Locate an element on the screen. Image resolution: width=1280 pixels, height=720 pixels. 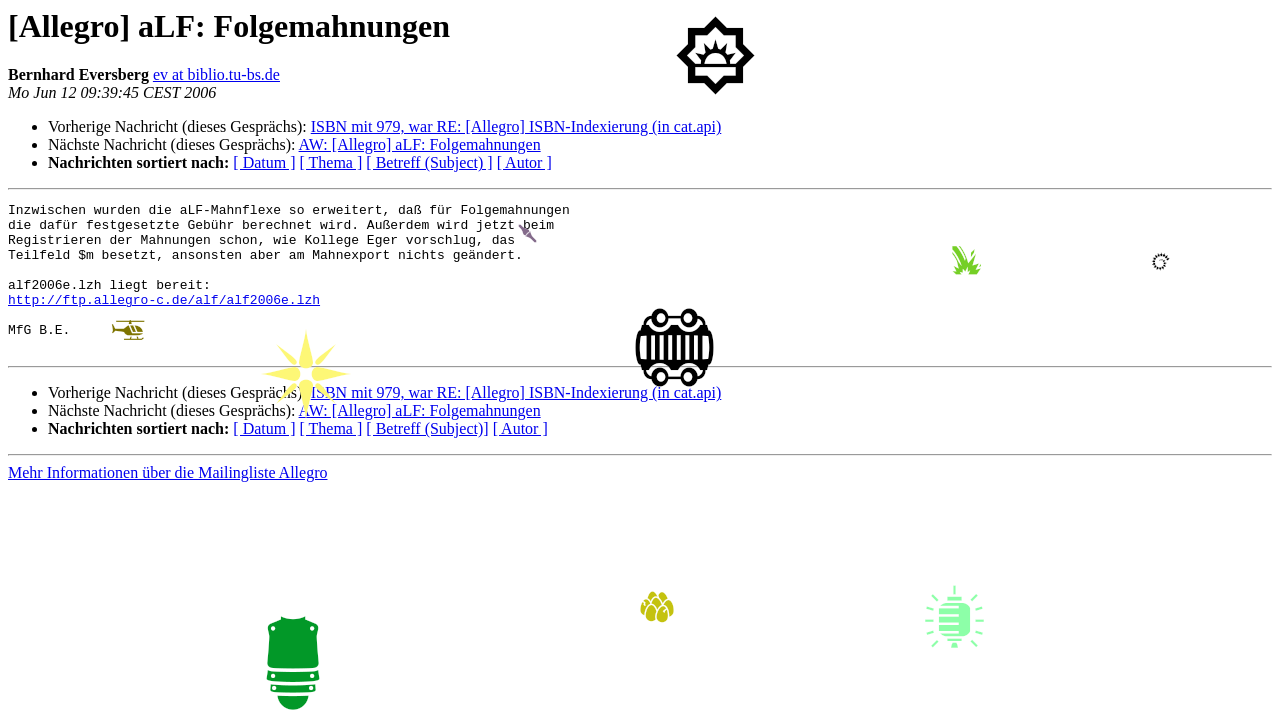
transport or logistics game item is located at coordinates (674, 347).